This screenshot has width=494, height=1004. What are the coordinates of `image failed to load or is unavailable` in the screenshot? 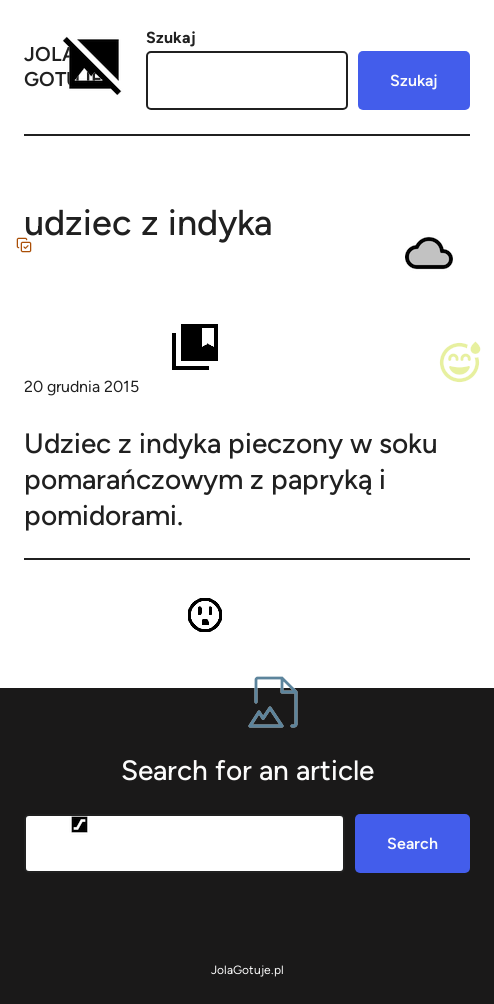 It's located at (94, 64).